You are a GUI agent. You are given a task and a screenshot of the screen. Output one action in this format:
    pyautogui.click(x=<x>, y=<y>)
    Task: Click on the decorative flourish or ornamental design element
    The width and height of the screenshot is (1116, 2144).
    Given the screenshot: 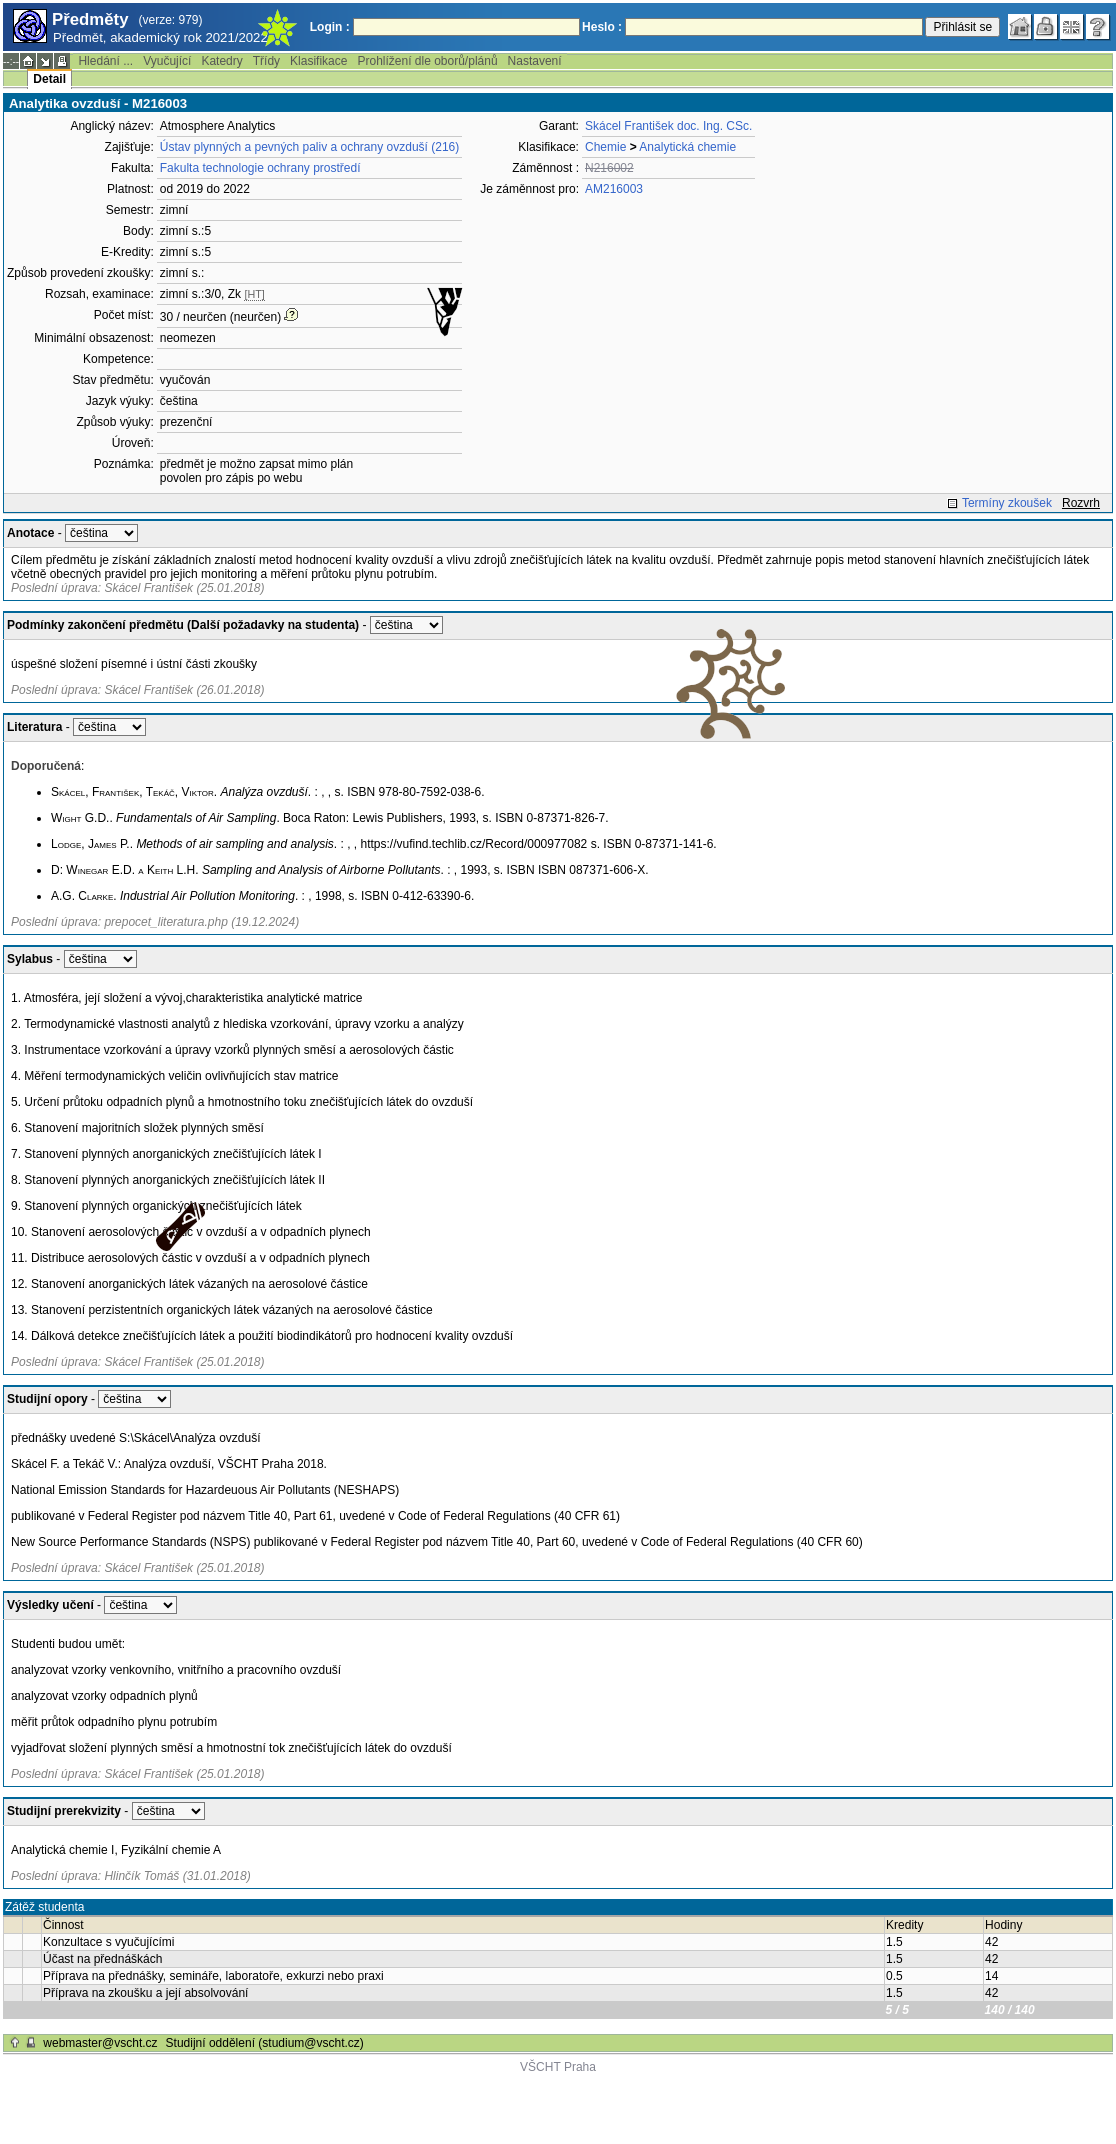 What is the action you would take?
    pyautogui.click(x=730, y=683)
    